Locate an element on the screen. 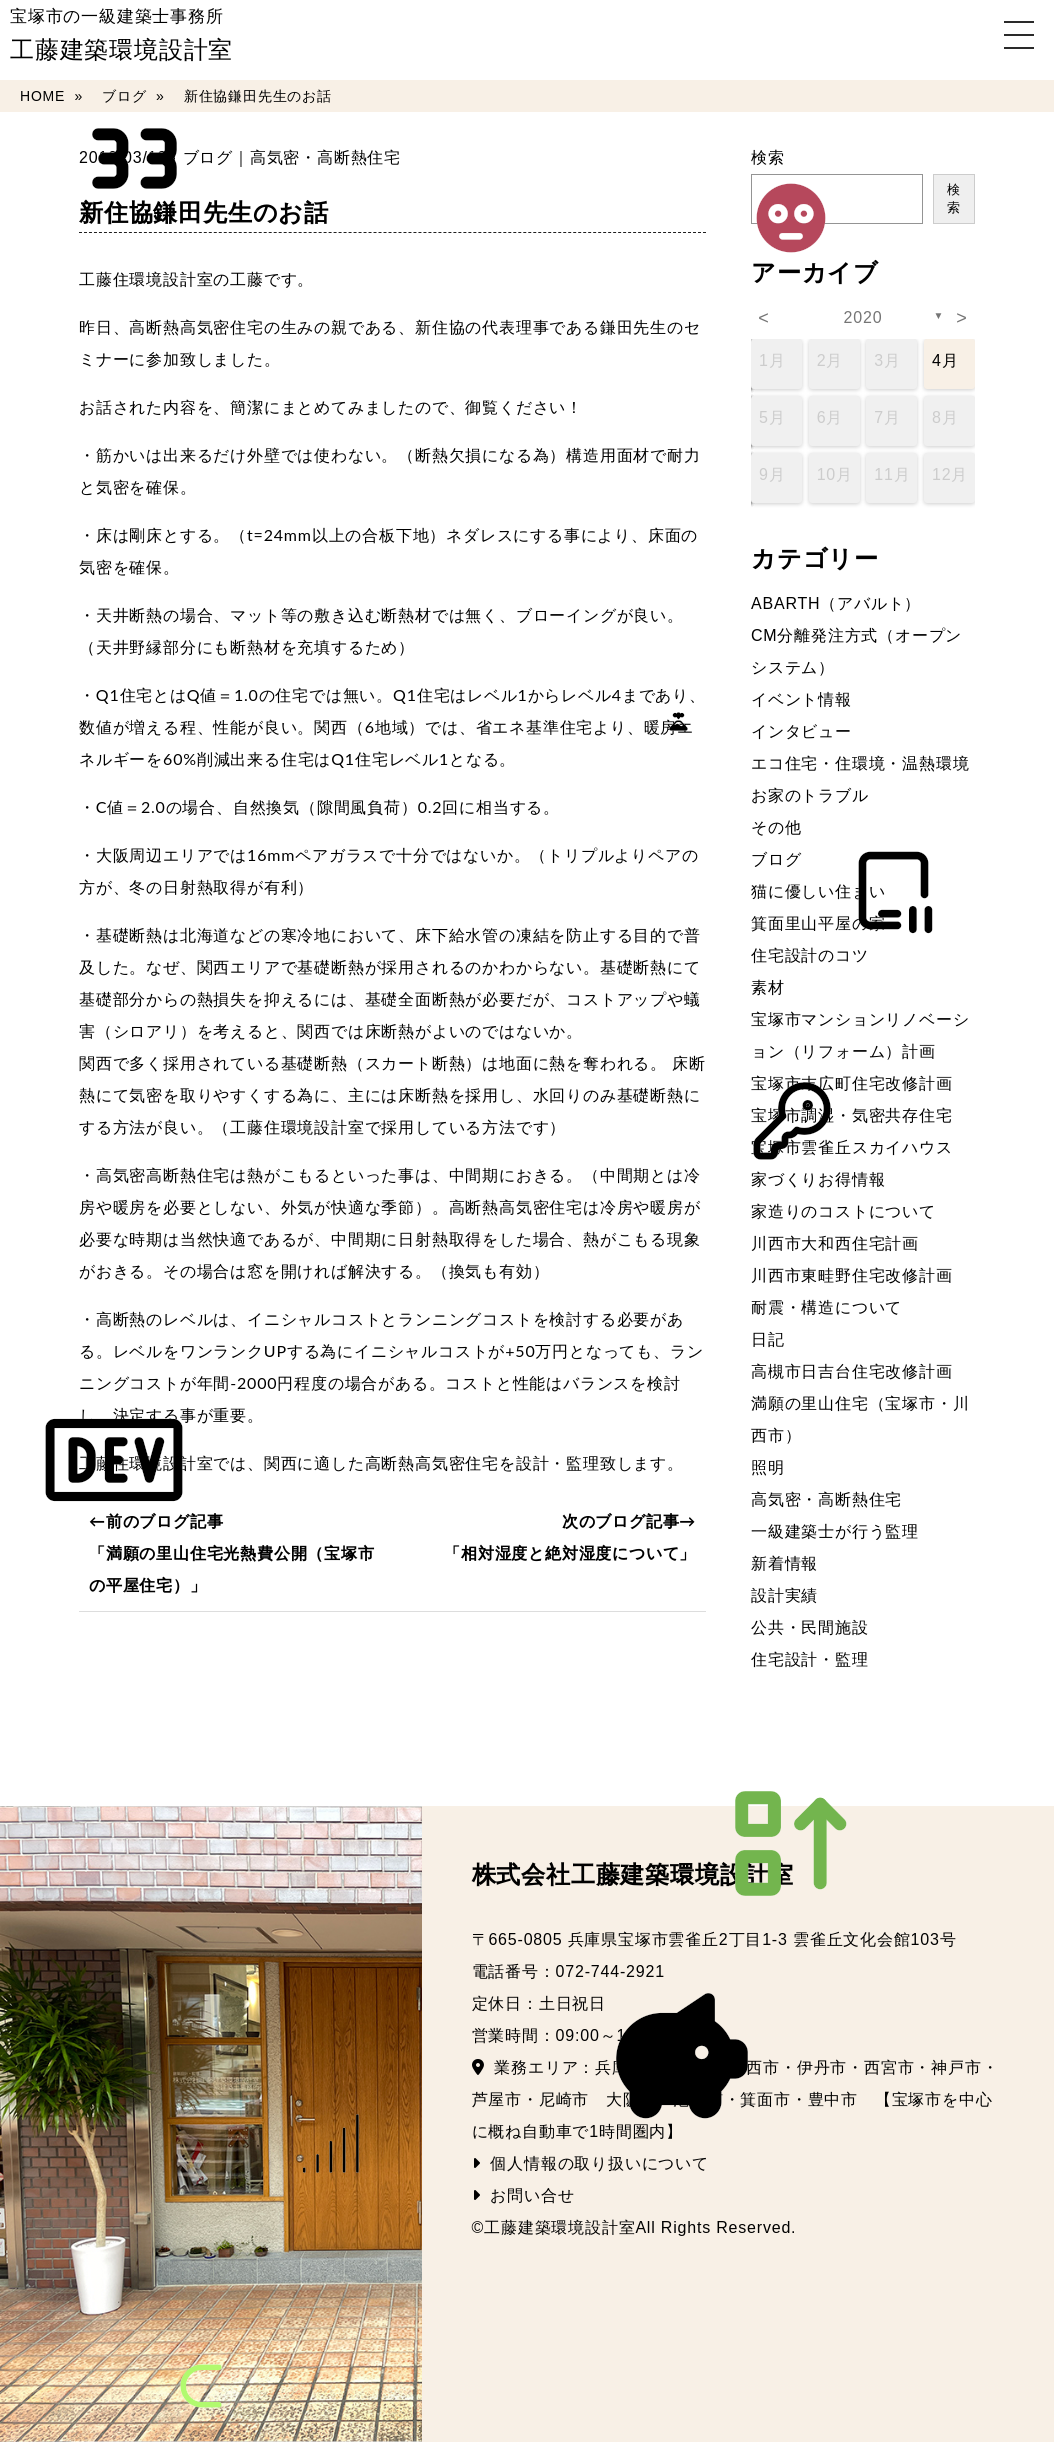  indicates item number 33 in a list or sequence is located at coordinates (134, 158).